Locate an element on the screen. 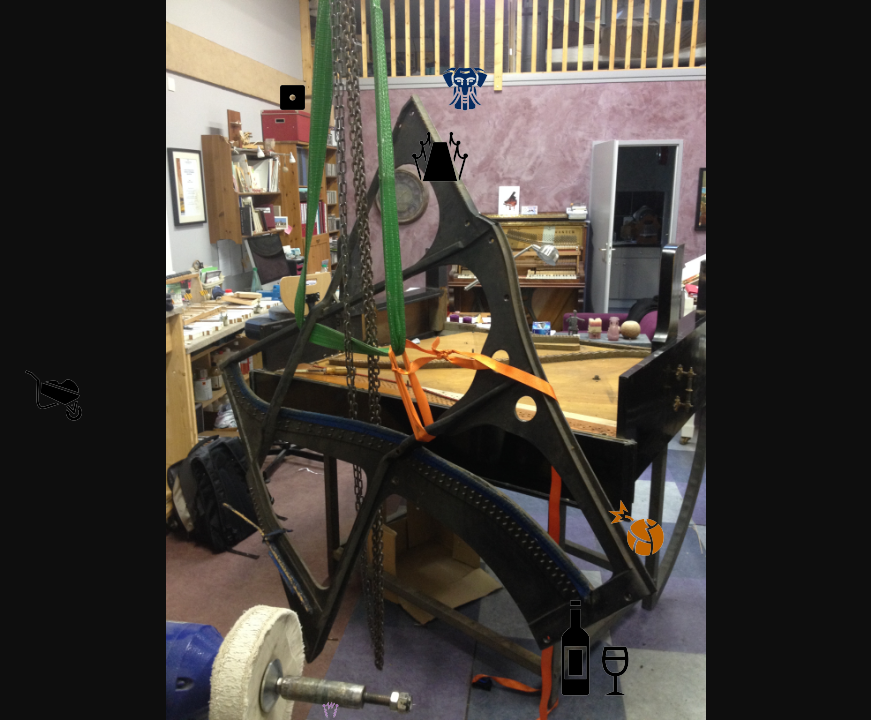  browse wine selection or beverage menu is located at coordinates (595, 647).